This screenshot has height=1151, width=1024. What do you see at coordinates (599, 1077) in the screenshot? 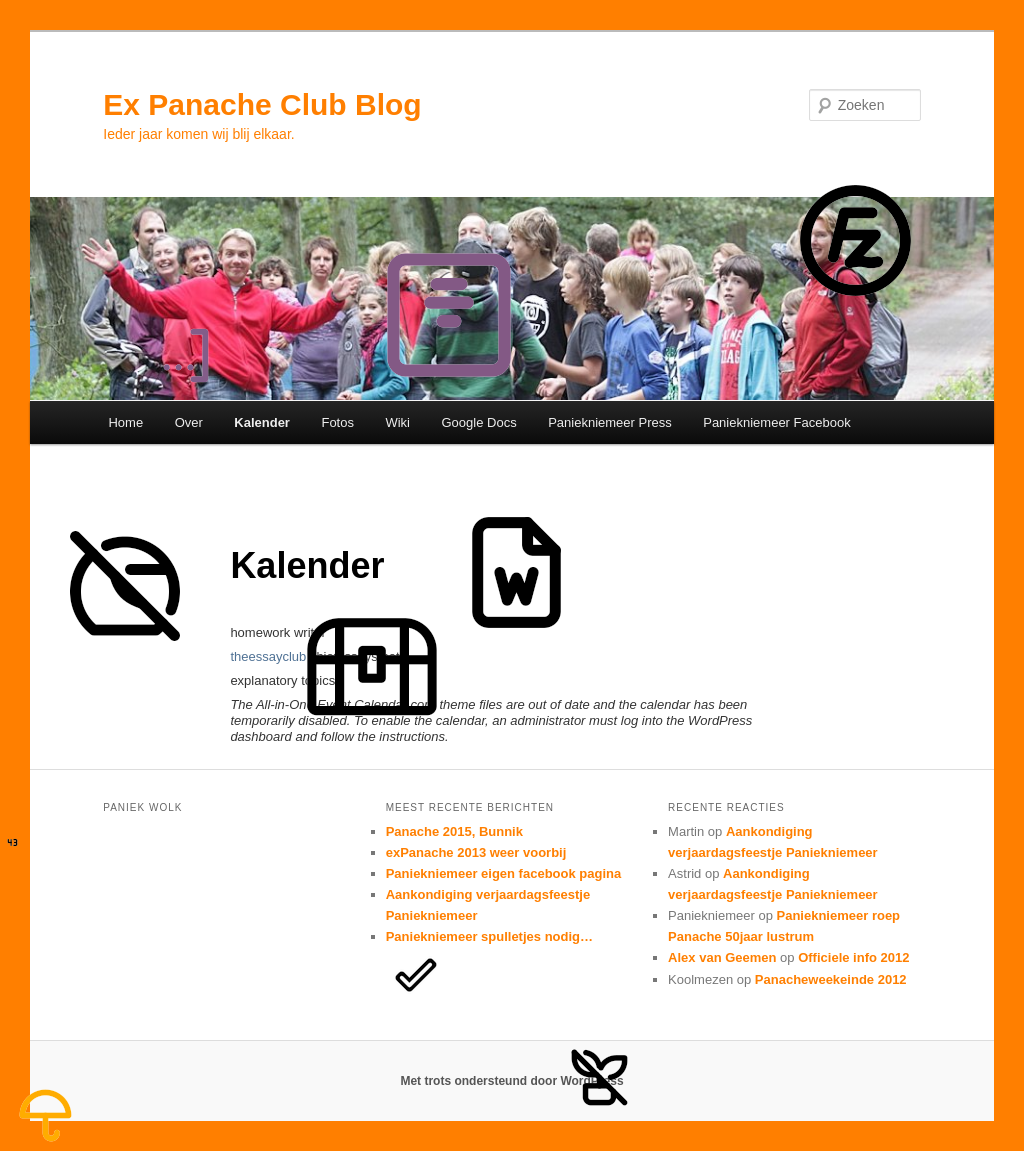
I see `disable plant care reminders` at bounding box center [599, 1077].